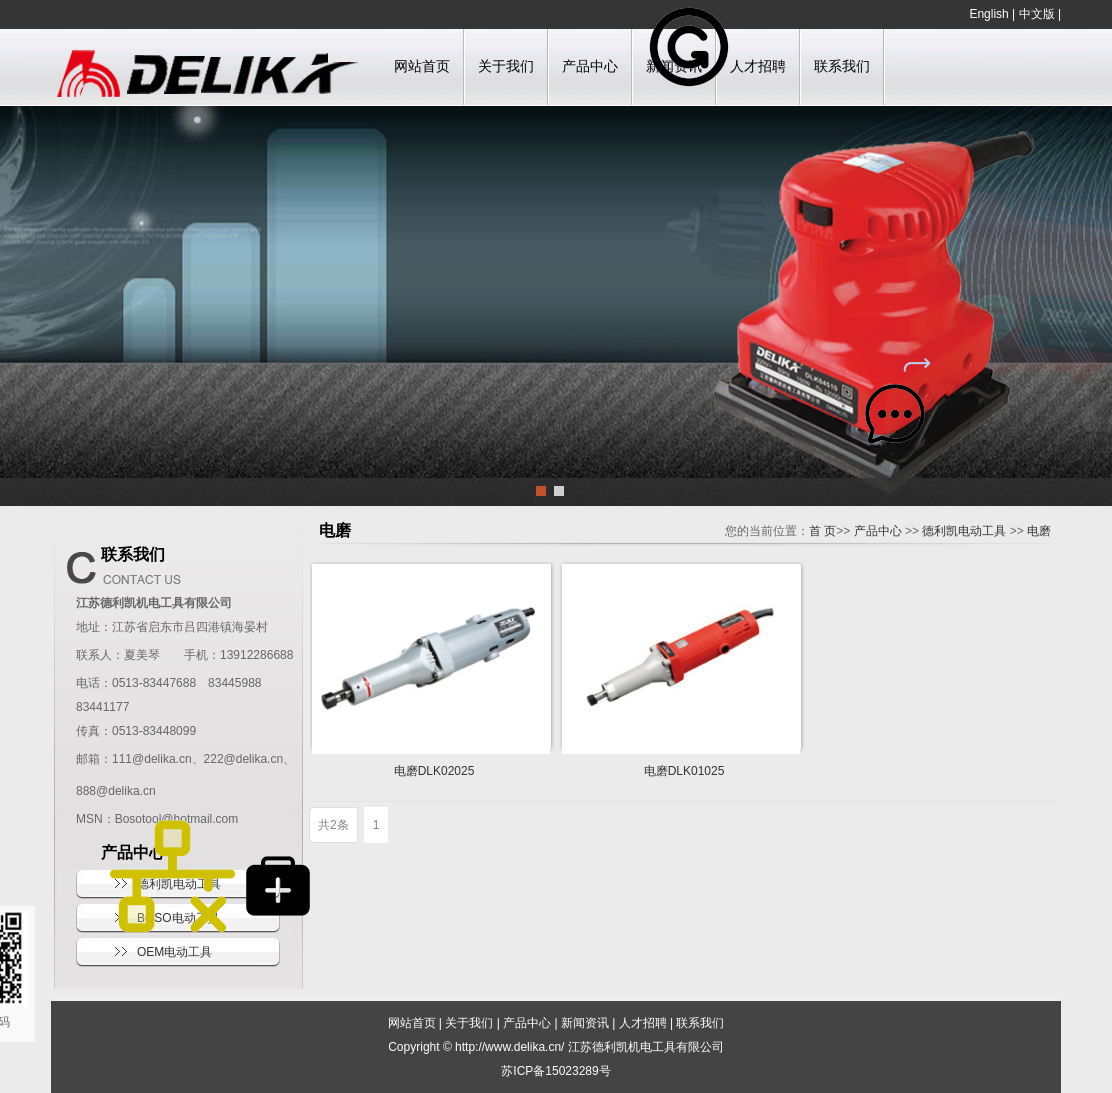  I want to click on access health or medical information, so click(278, 886).